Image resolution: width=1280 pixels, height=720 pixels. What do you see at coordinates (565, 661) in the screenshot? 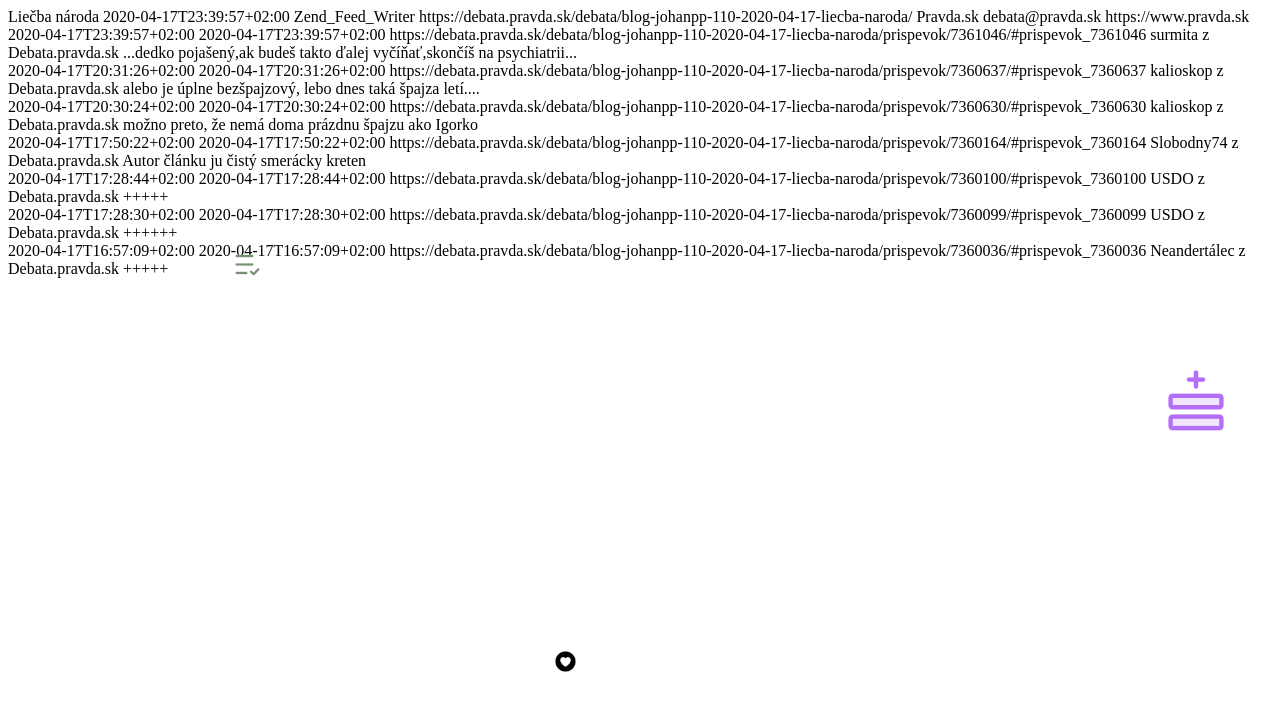
I see `add to favorites` at bounding box center [565, 661].